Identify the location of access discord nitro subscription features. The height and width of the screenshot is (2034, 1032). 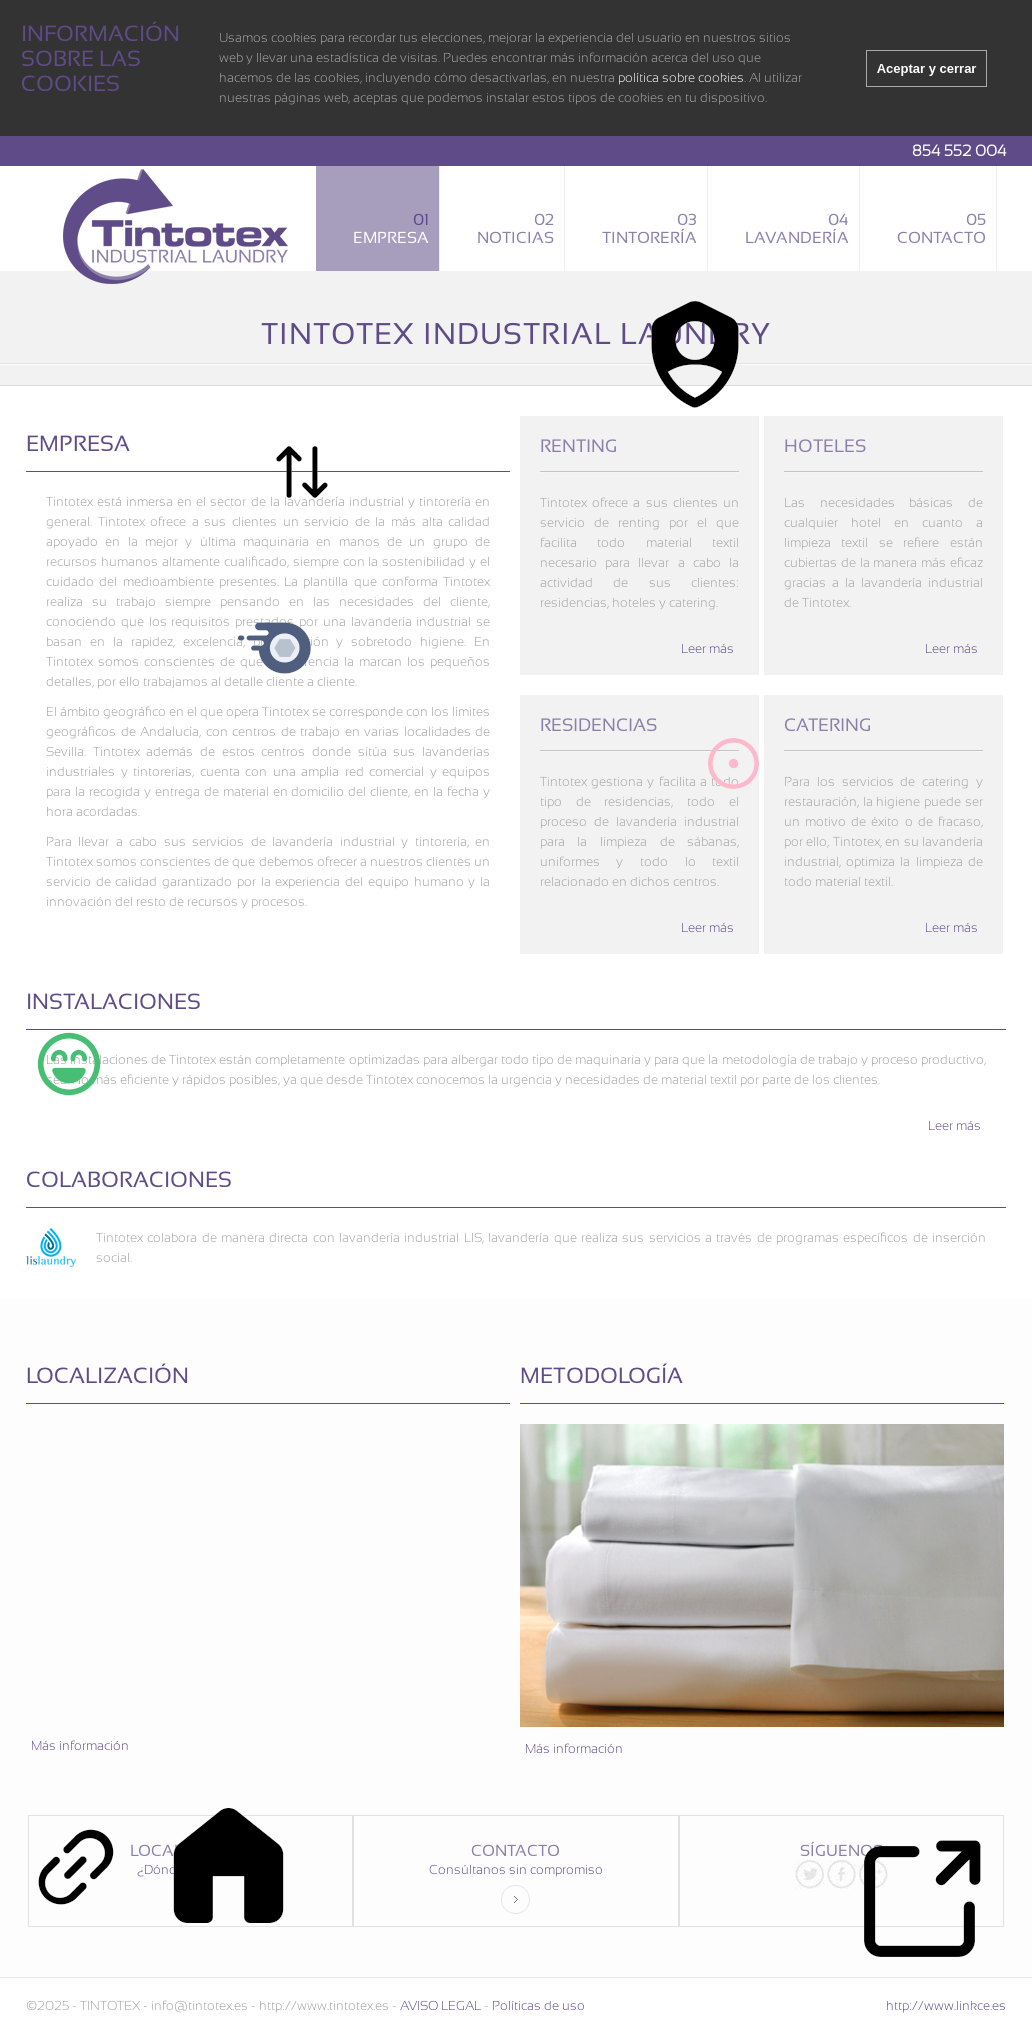
(274, 648).